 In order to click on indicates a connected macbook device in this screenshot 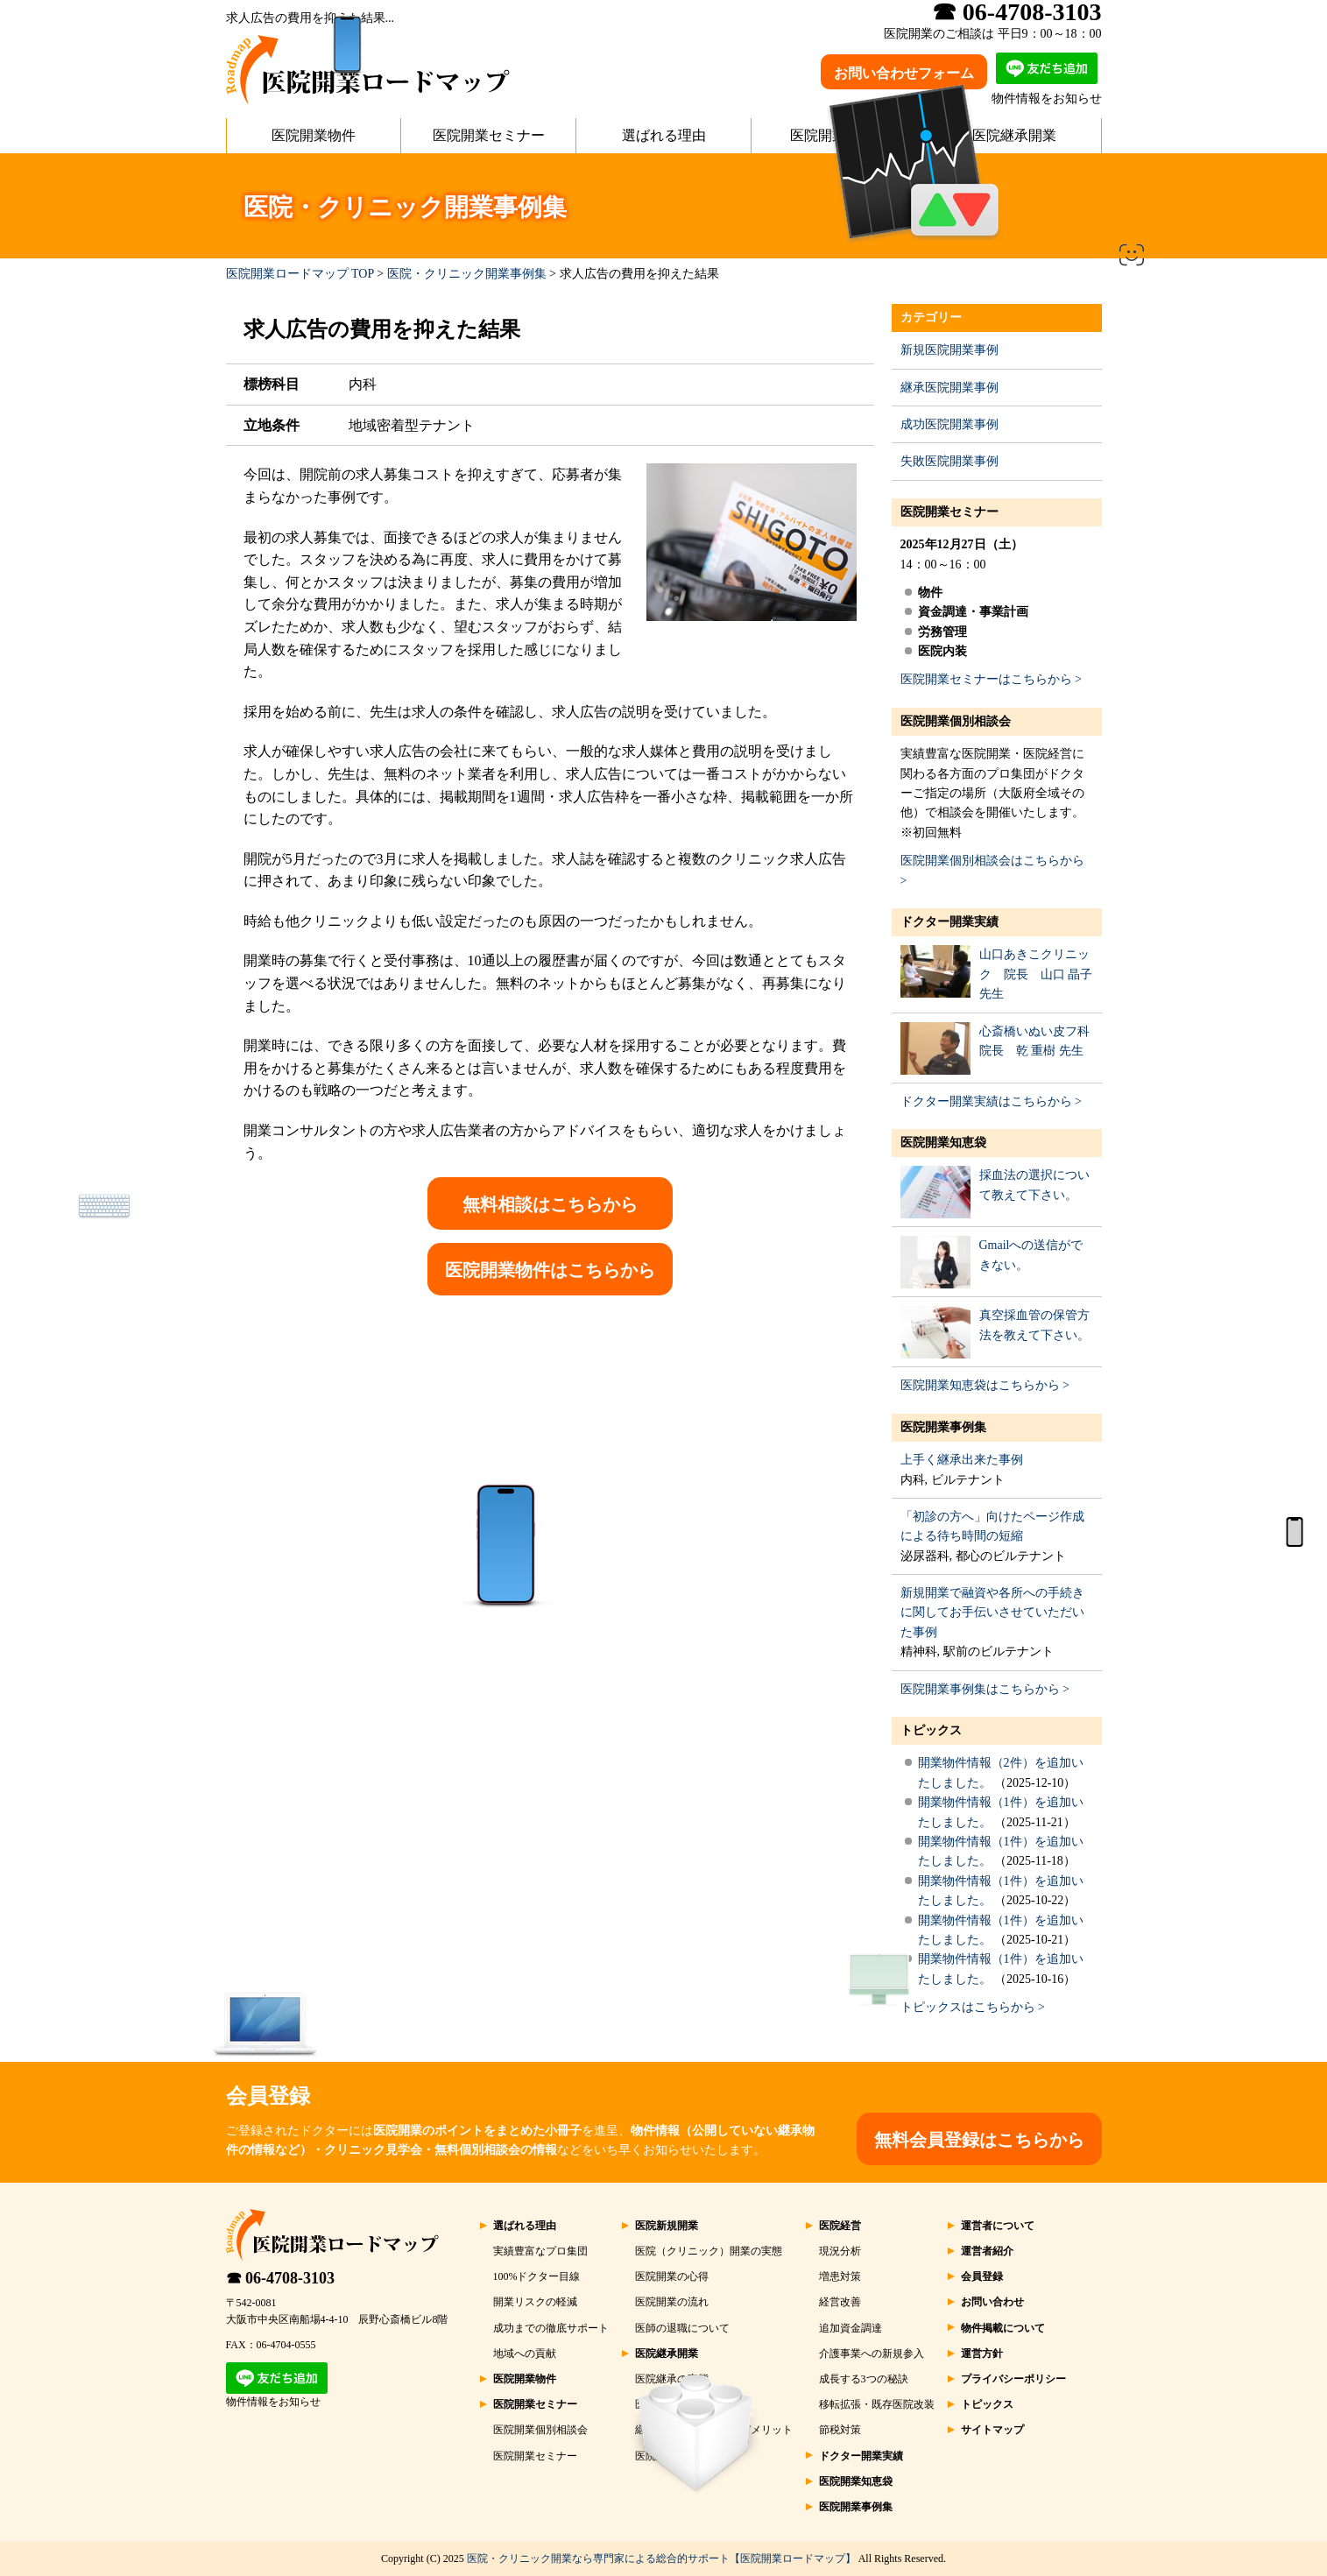, I will do `click(265, 2018)`.